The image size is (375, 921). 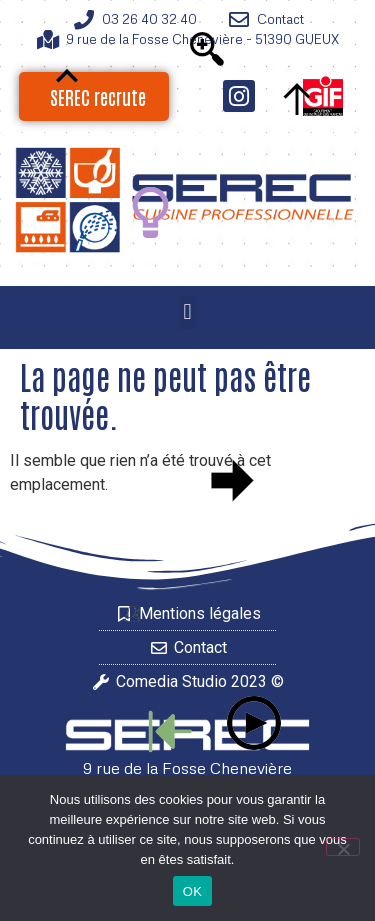 I want to click on scroll to top of page, so click(x=297, y=99).